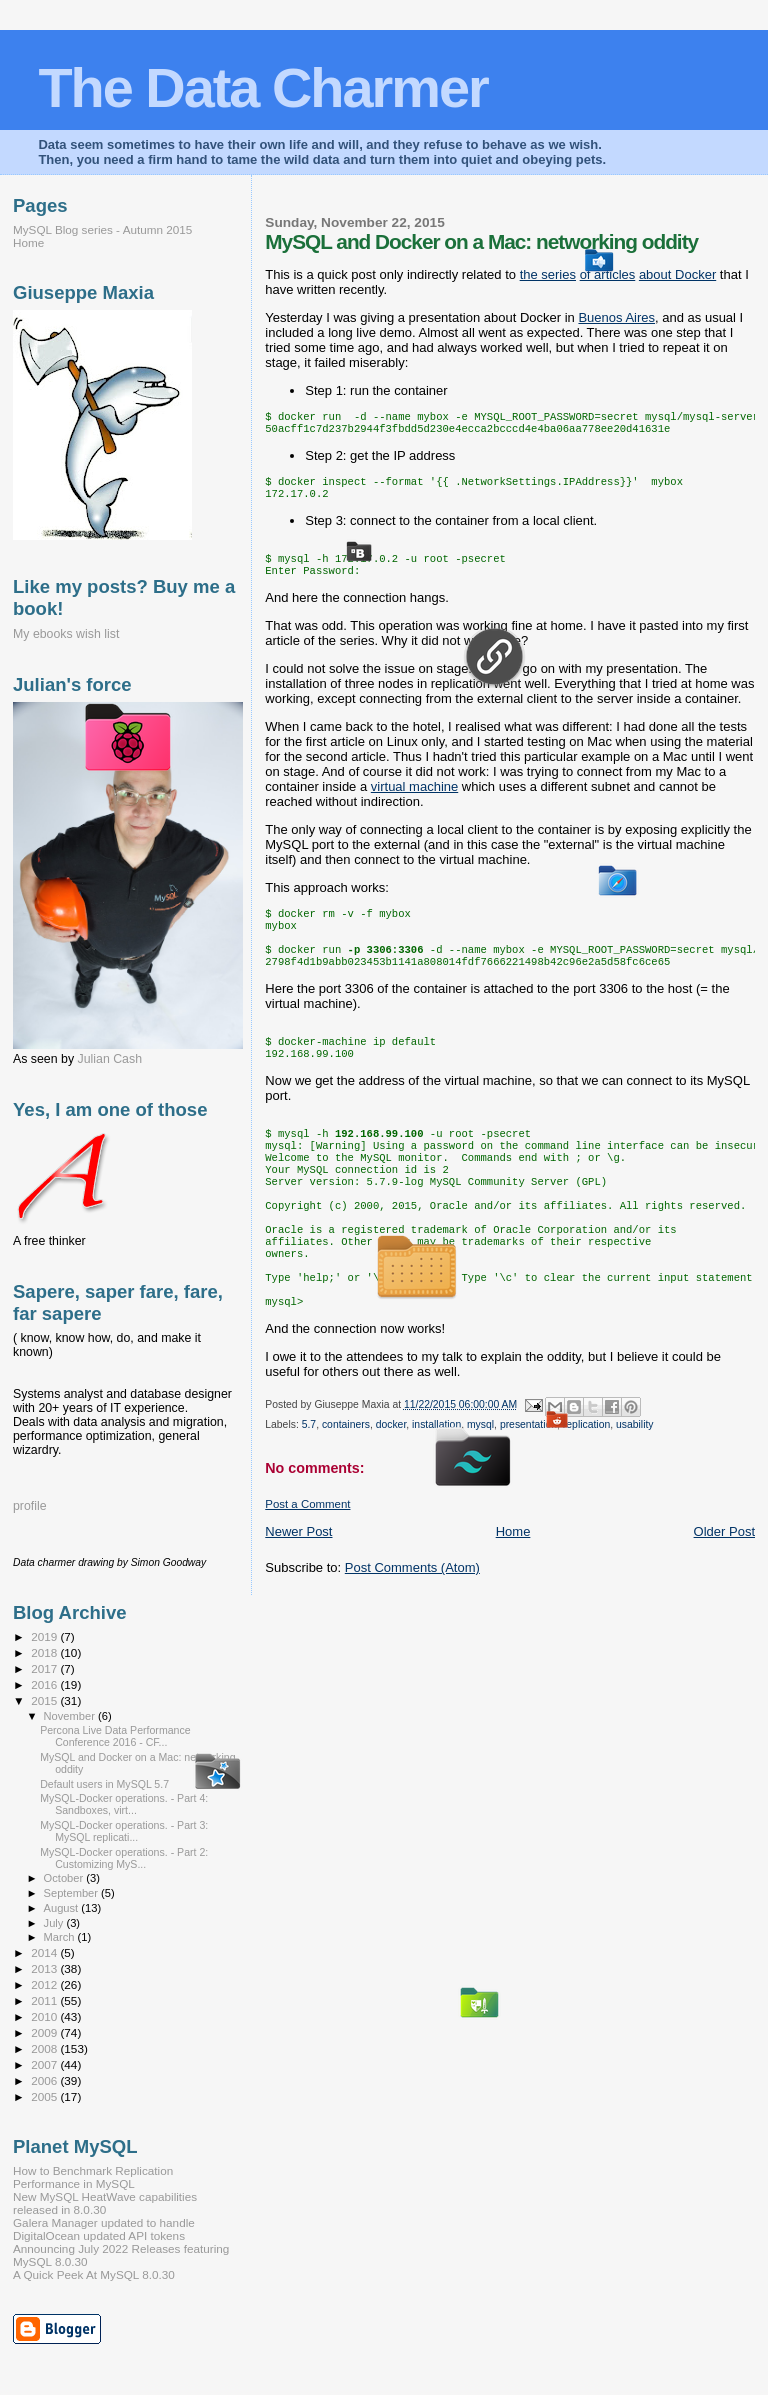  What do you see at coordinates (416, 1268) in the screenshot?
I see `open the eatbiscuit application folder` at bounding box center [416, 1268].